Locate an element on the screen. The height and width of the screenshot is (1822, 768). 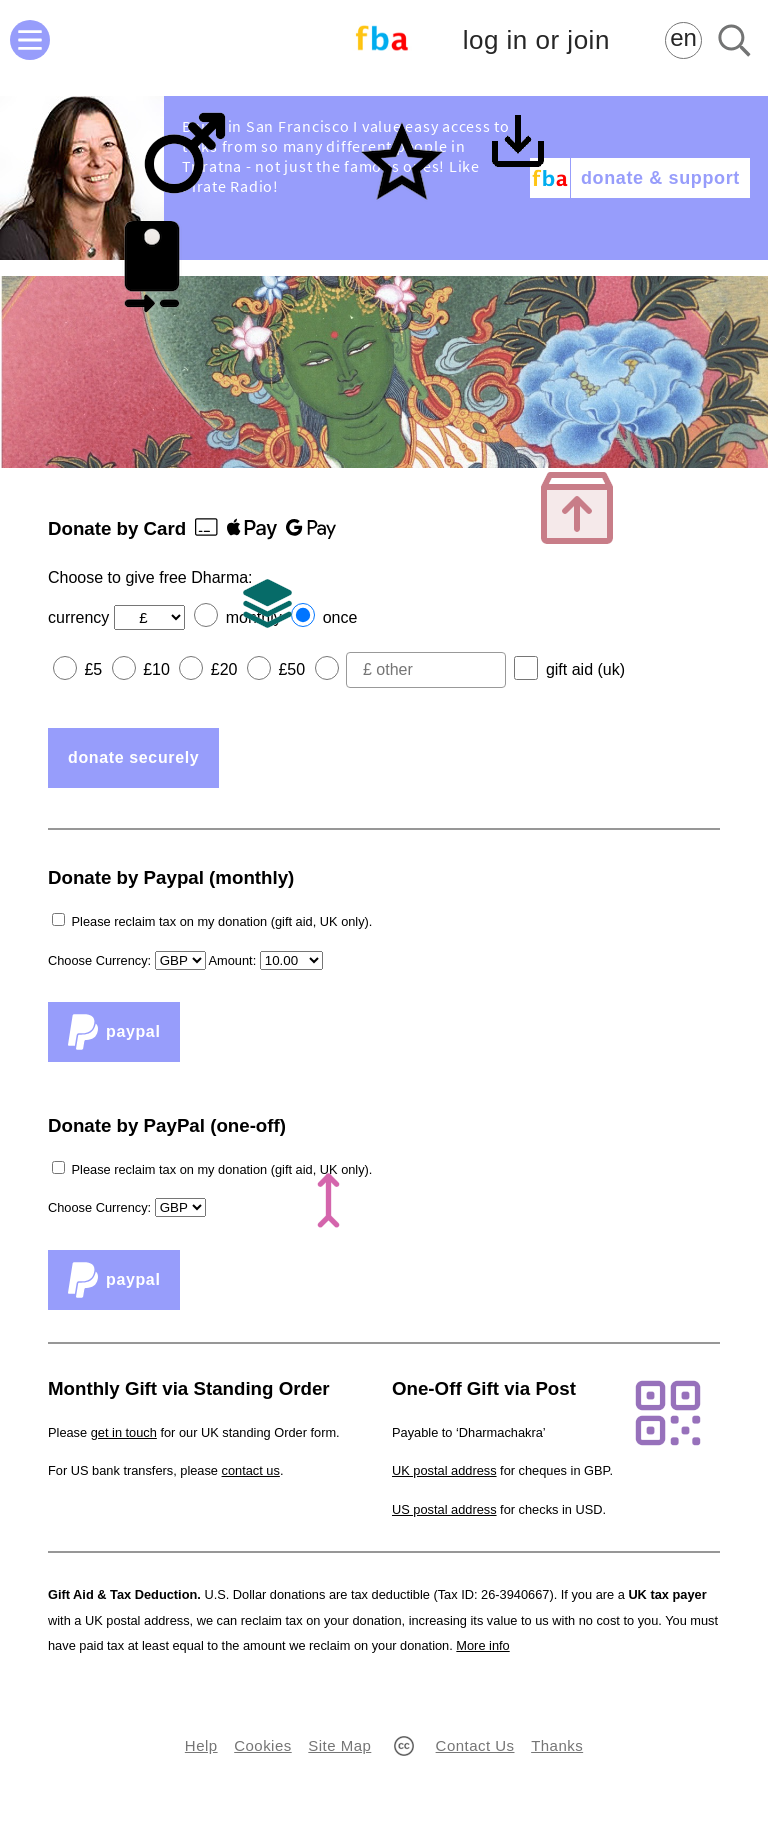
add item to favorites is located at coordinates (402, 163).